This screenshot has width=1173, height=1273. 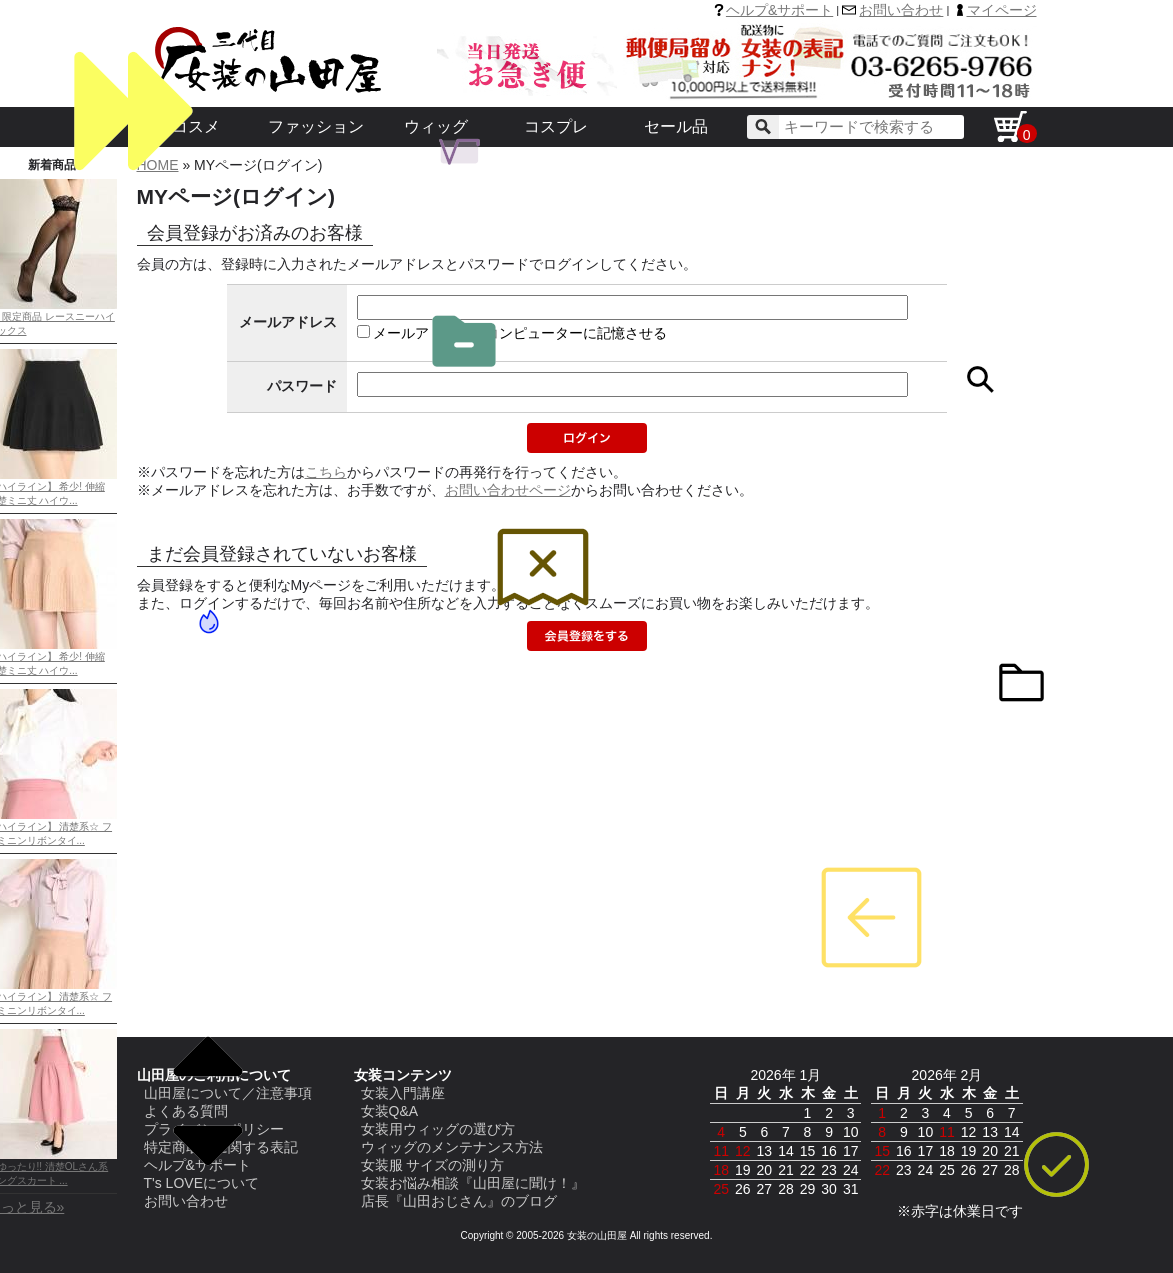 What do you see at coordinates (458, 149) in the screenshot?
I see `calculate square root` at bounding box center [458, 149].